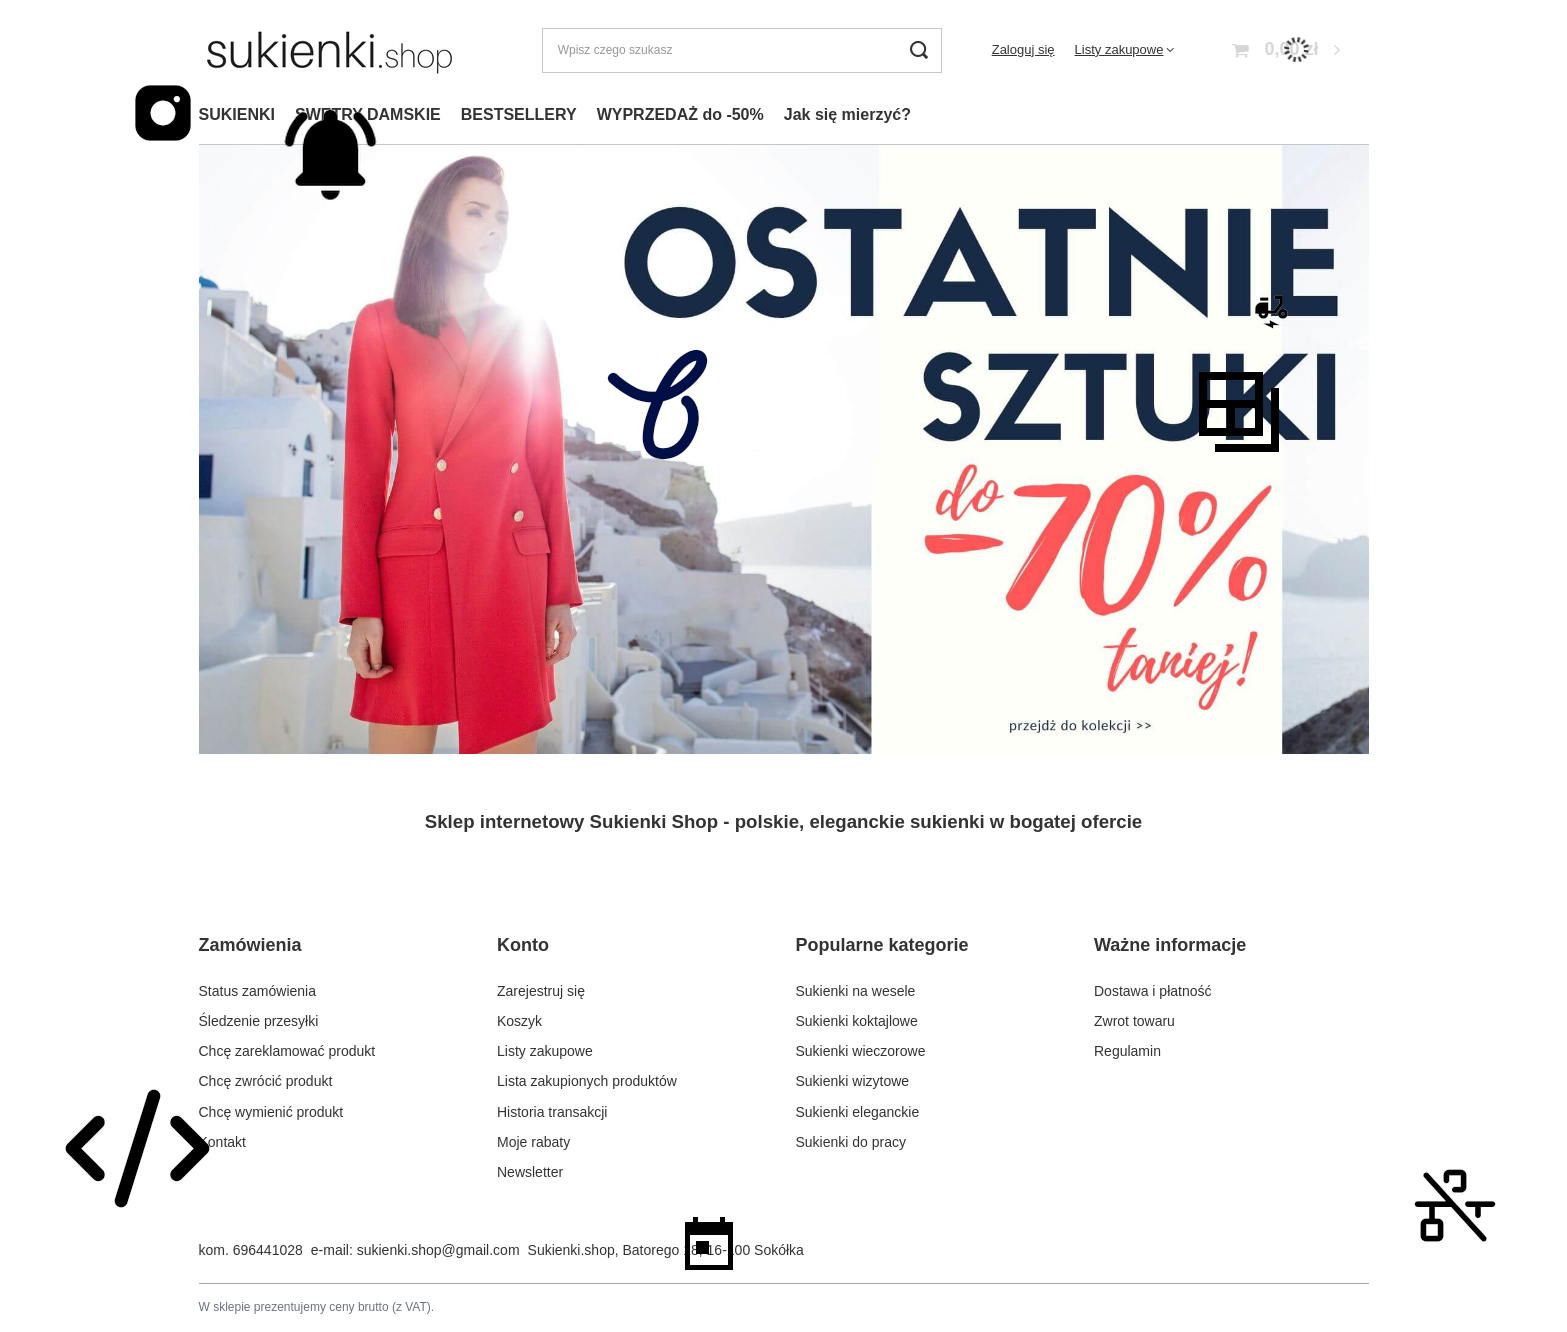  What do you see at coordinates (330, 153) in the screenshot?
I see `indicates new or active notifications` at bounding box center [330, 153].